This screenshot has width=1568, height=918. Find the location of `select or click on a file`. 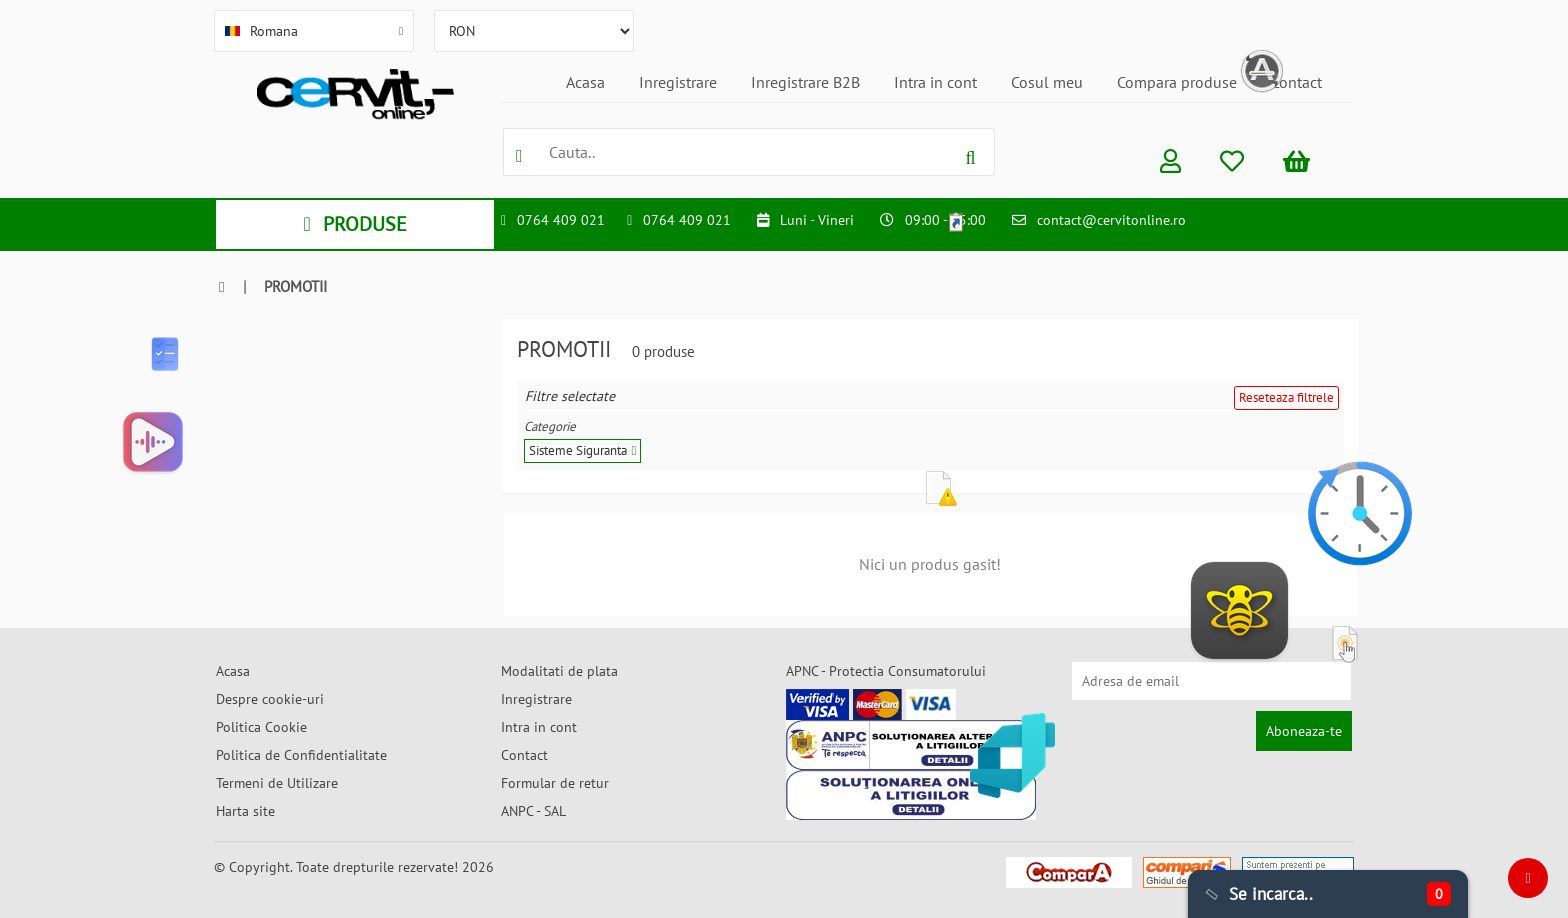

select or click on a file is located at coordinates (1345, 643).